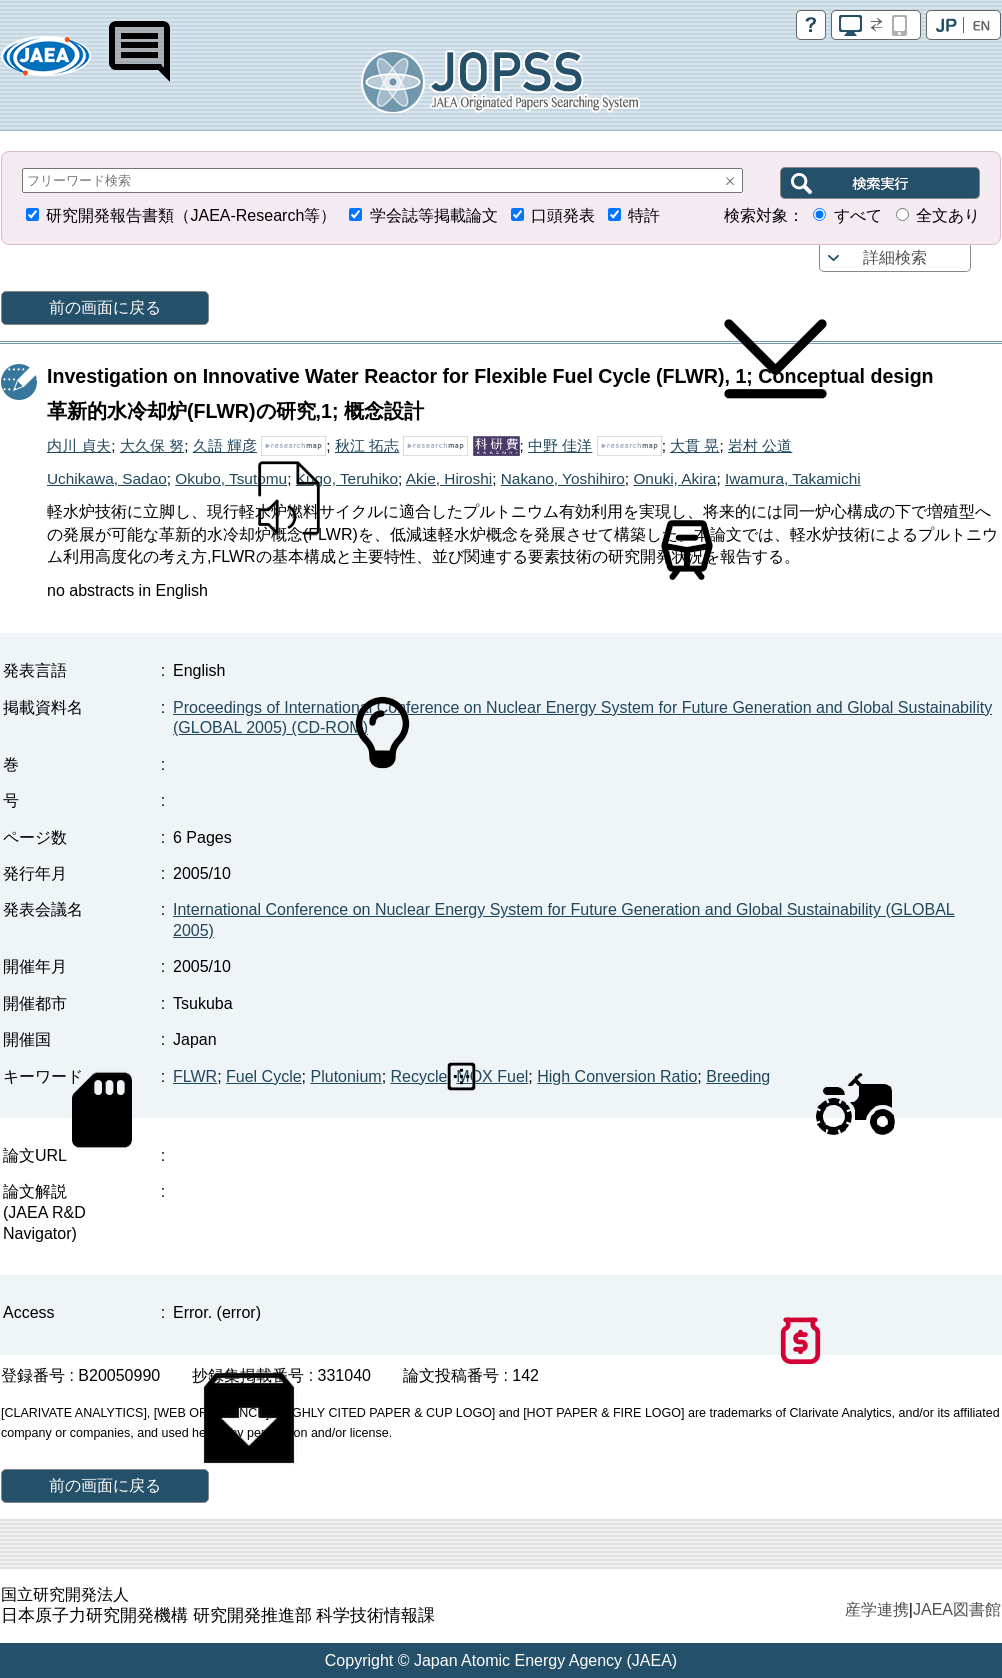 The height and width of the screenshot is (1678, 1002). What do you see at coordinates (775, 356) in the screenshot?
I see `scroll to bottom of page or content` at bounding box center [775, 356].